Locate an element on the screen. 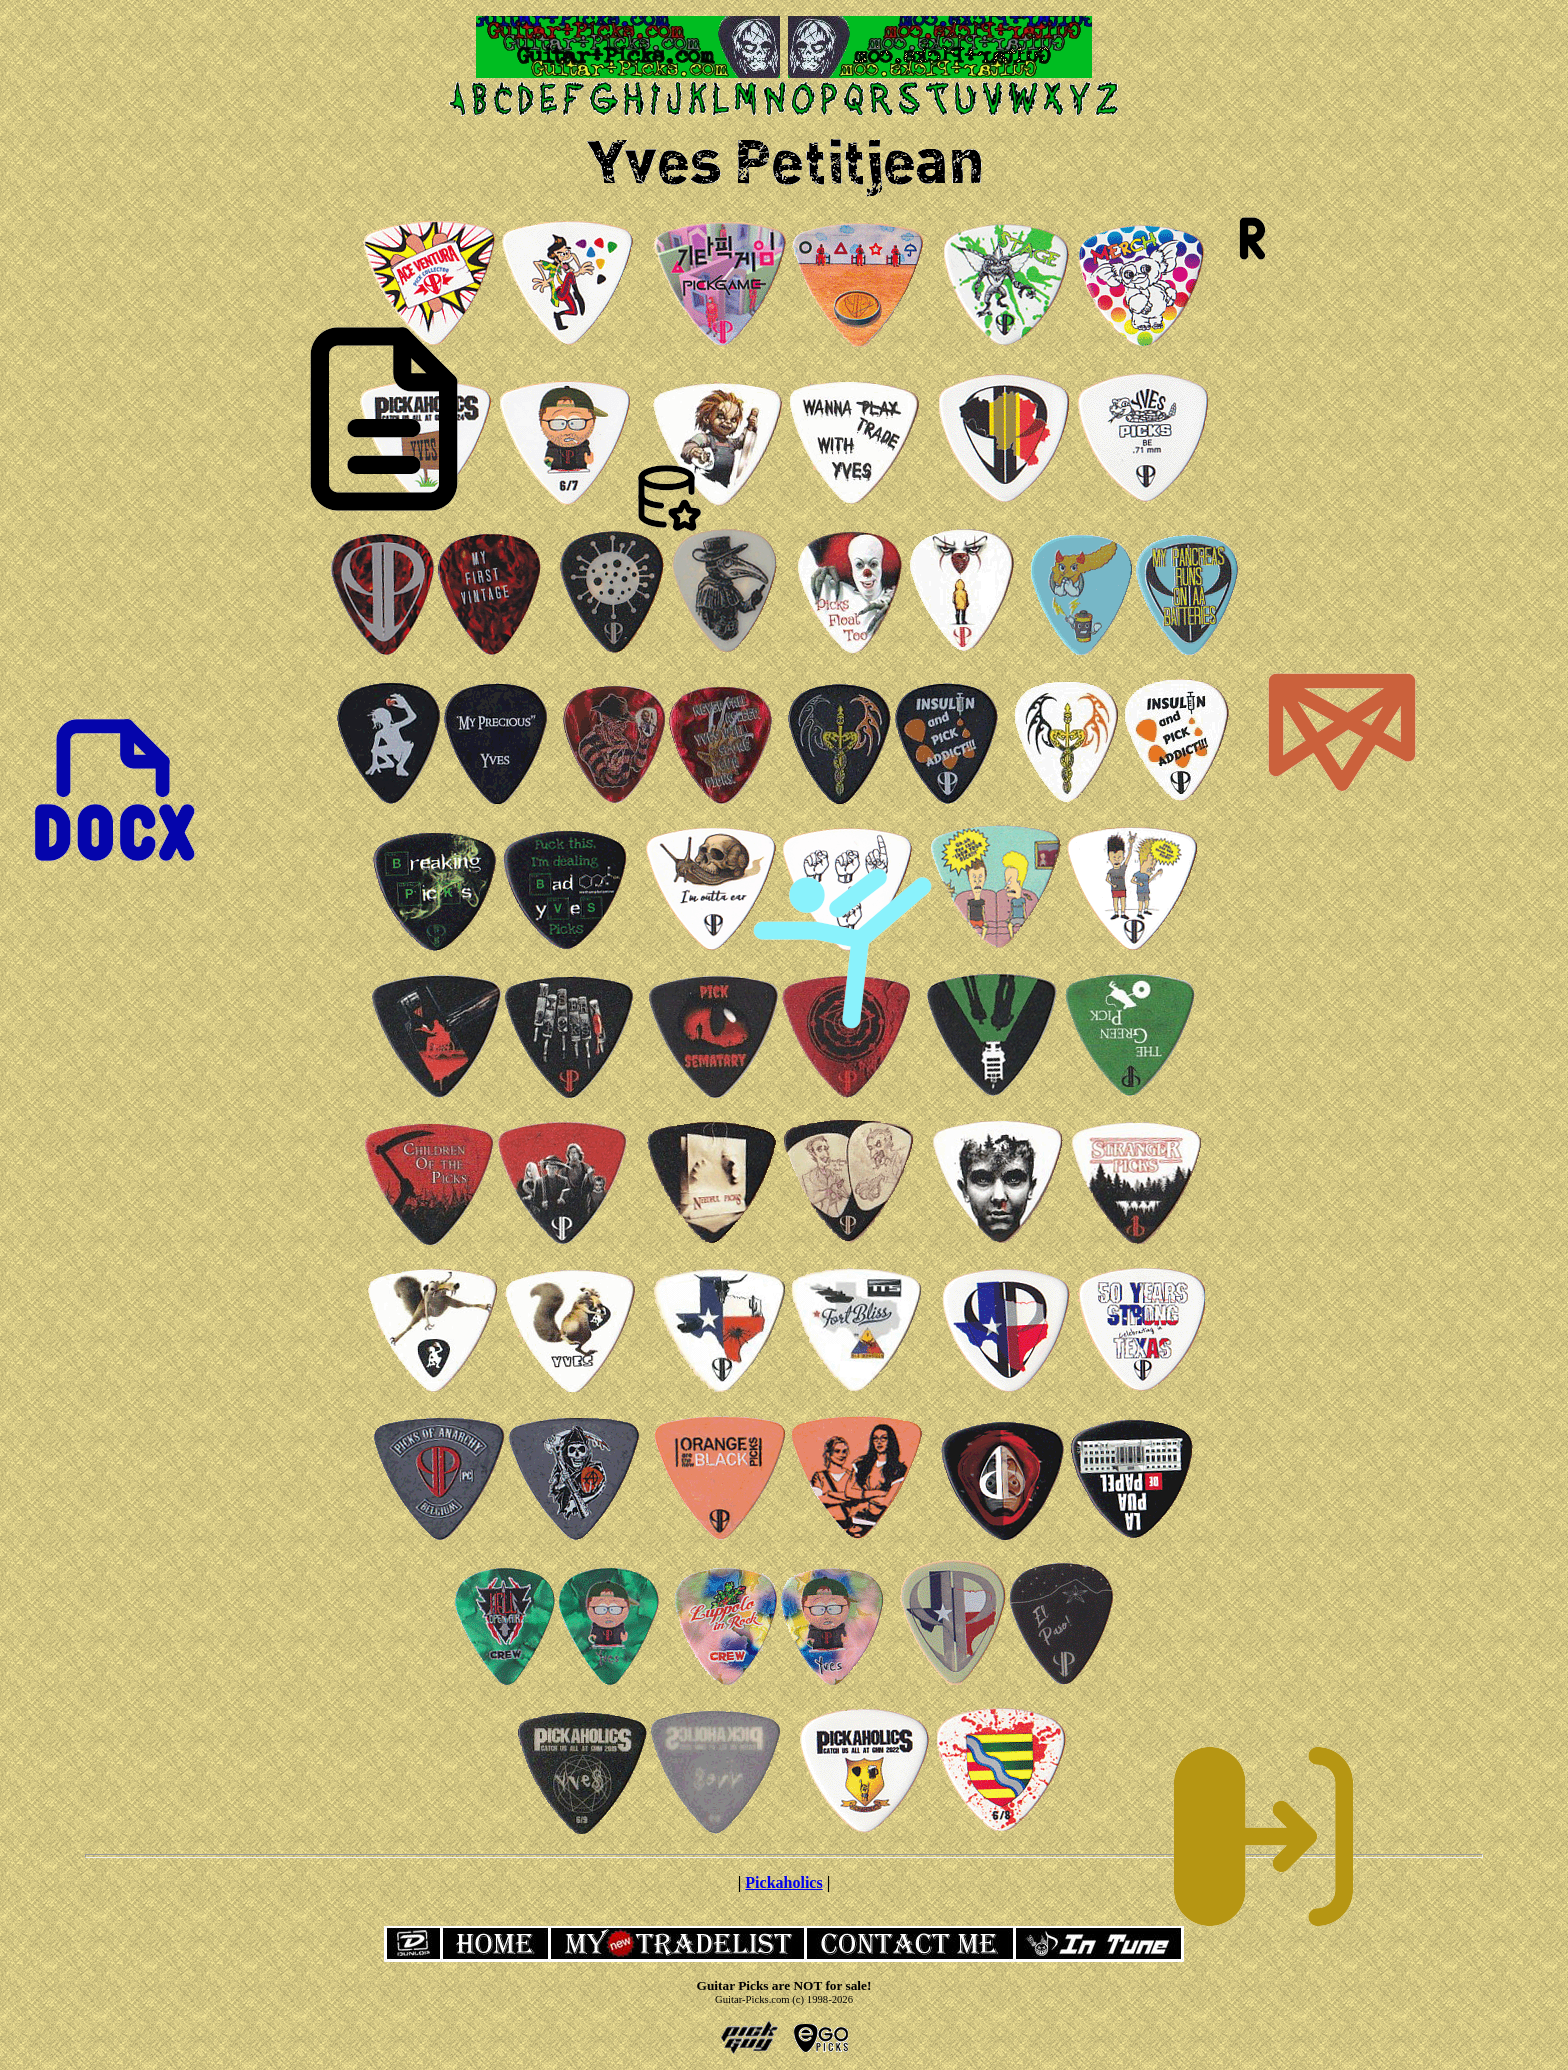 This screenshot has width=1568, height=2070. view gymnastics or fitness activities is located at coordinates (842, 939).